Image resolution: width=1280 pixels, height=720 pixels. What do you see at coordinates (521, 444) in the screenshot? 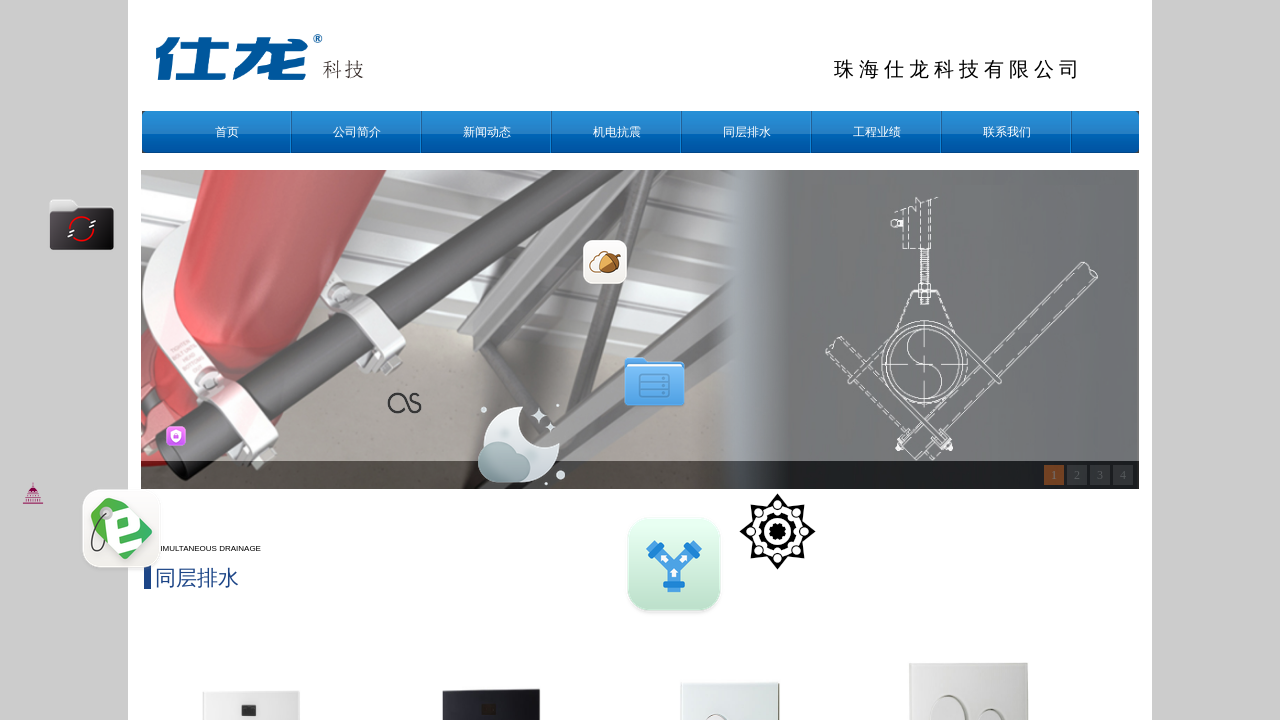
I see `indicates partly cloudy conditions at night` at bounding box center [521, 444].